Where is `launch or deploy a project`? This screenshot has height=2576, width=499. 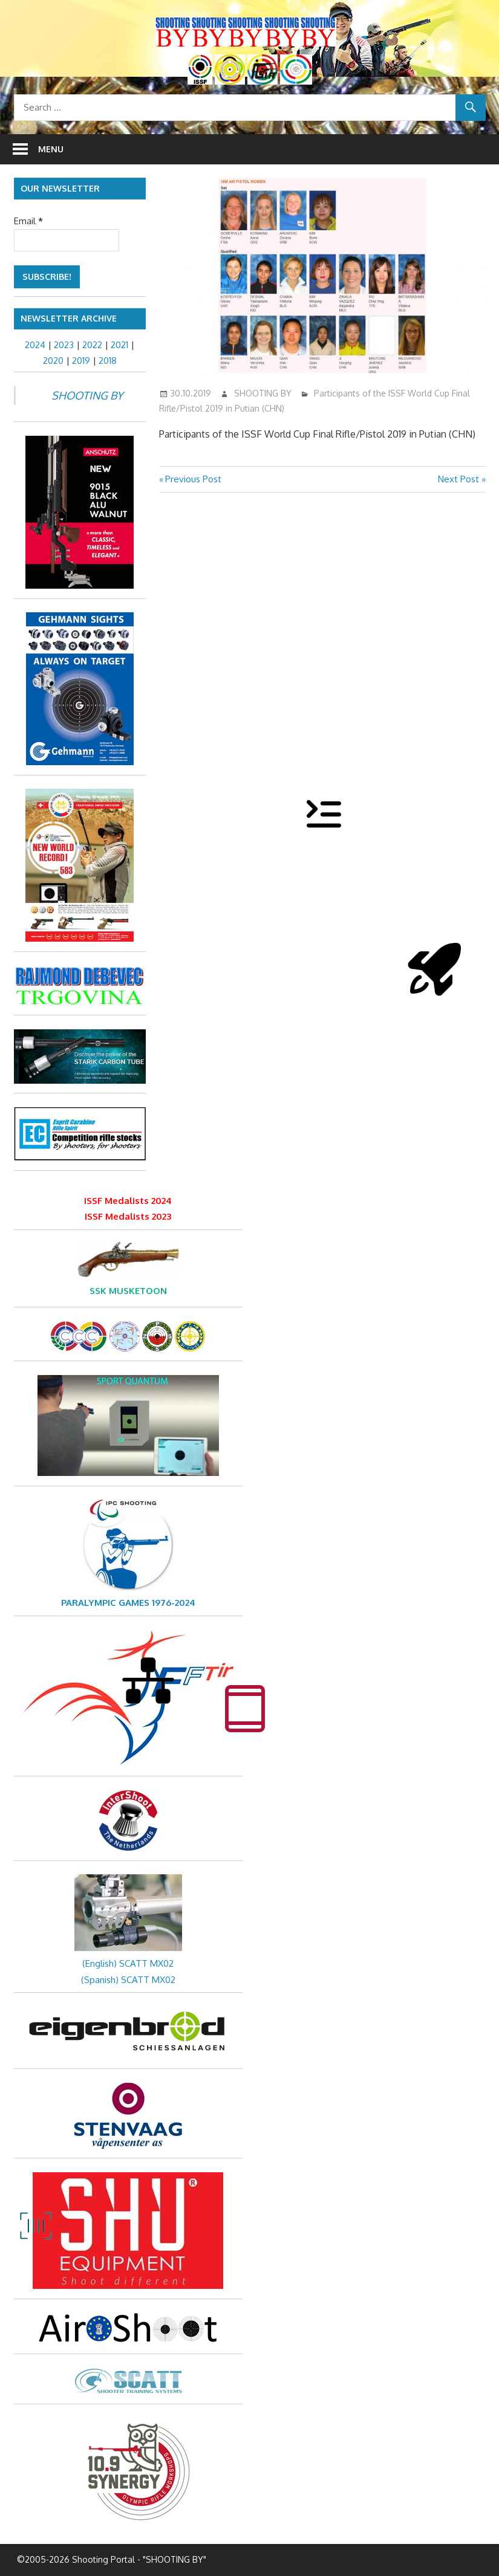 launch or deploy a project is located at coordinates (435, 968).